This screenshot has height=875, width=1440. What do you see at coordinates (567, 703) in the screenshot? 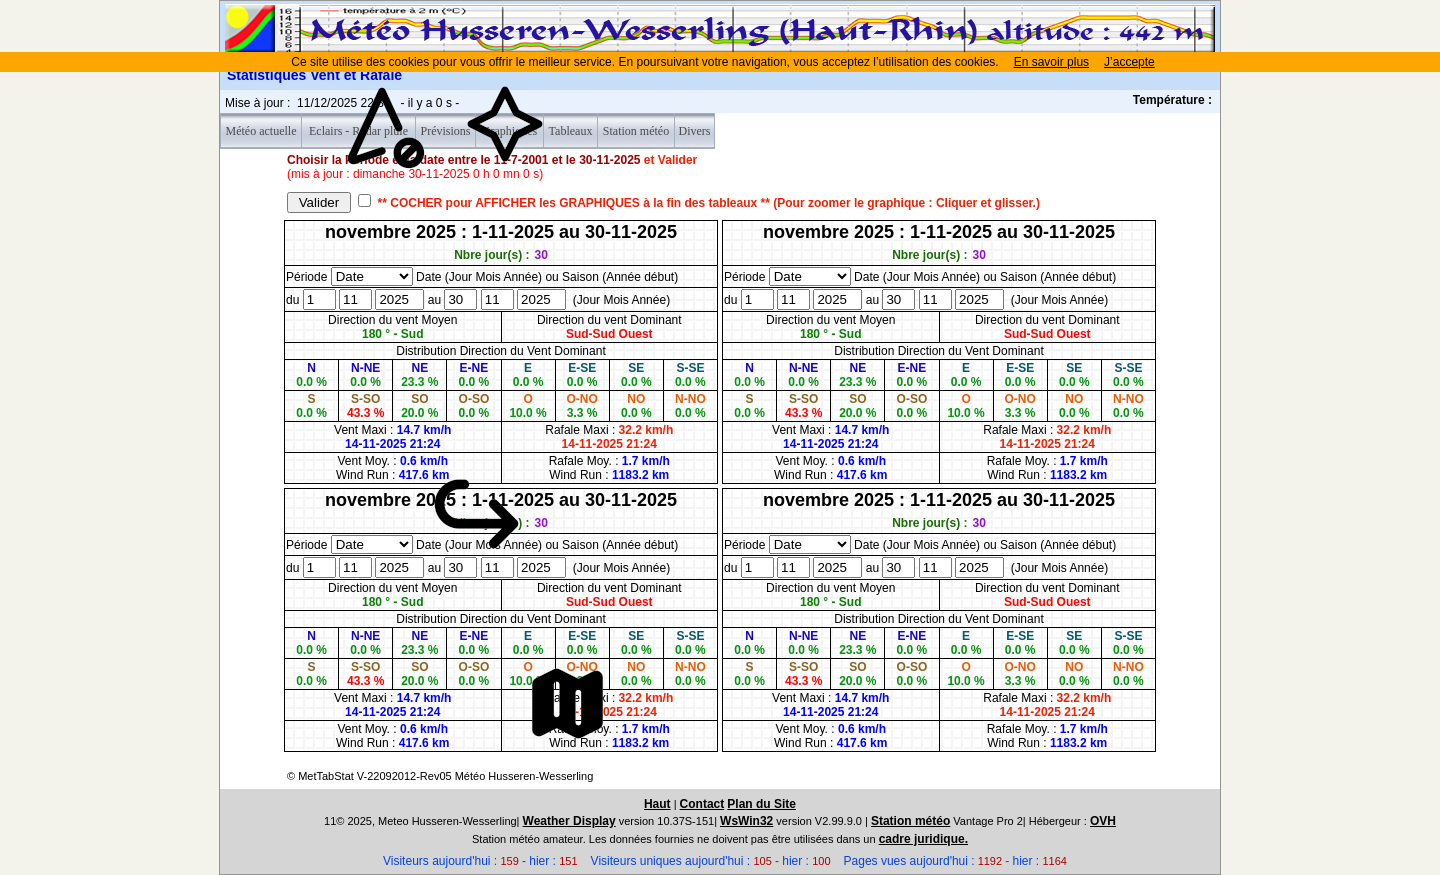
I see `view map or navigation` at bounding box center [567, 703].